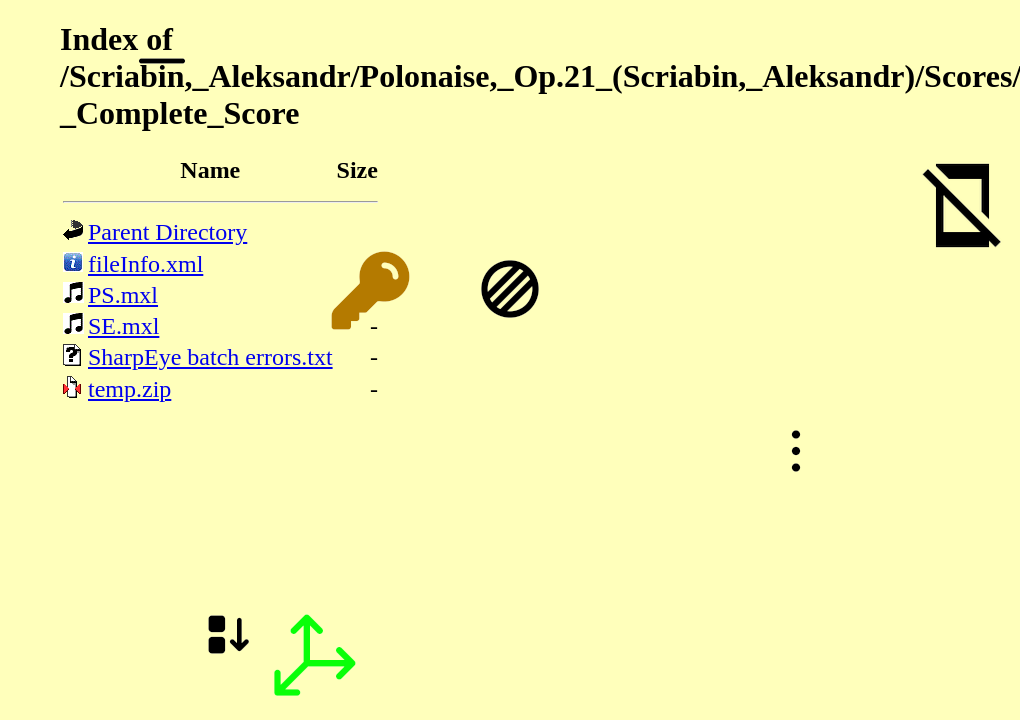 The height and width of the screenshot is (720, 1020). What do you see at coordinates (310, 660) in the screenshot?
I see `switch to 3D view or coordinate system` at bounding box center [310, 660].